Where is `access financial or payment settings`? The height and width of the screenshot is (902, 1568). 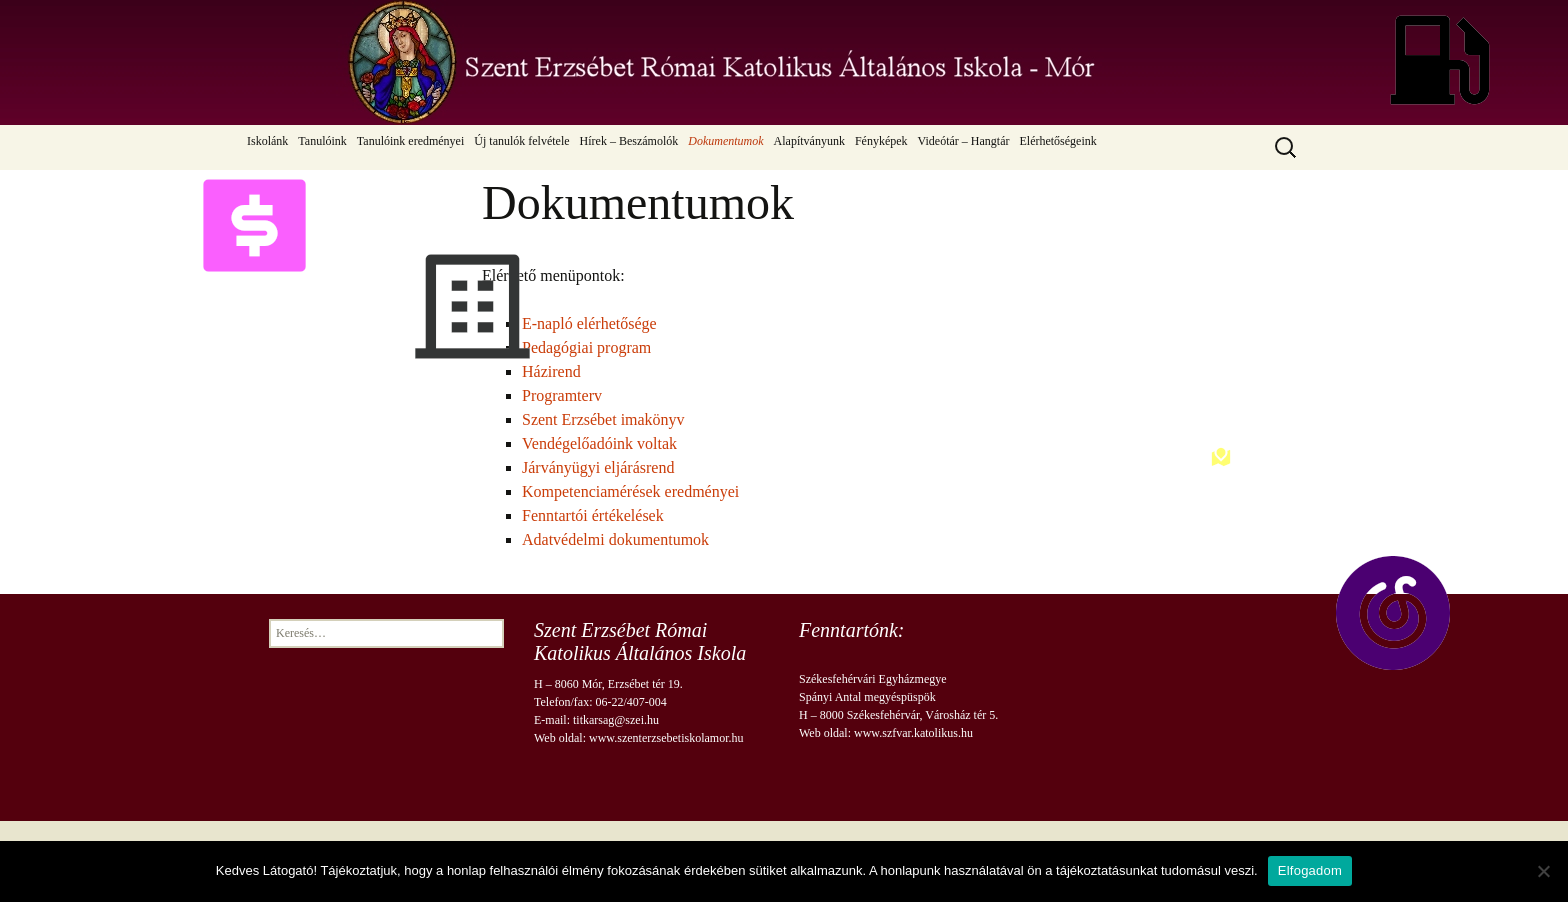
access financial or payment settings is located at coordinates (254, 225).